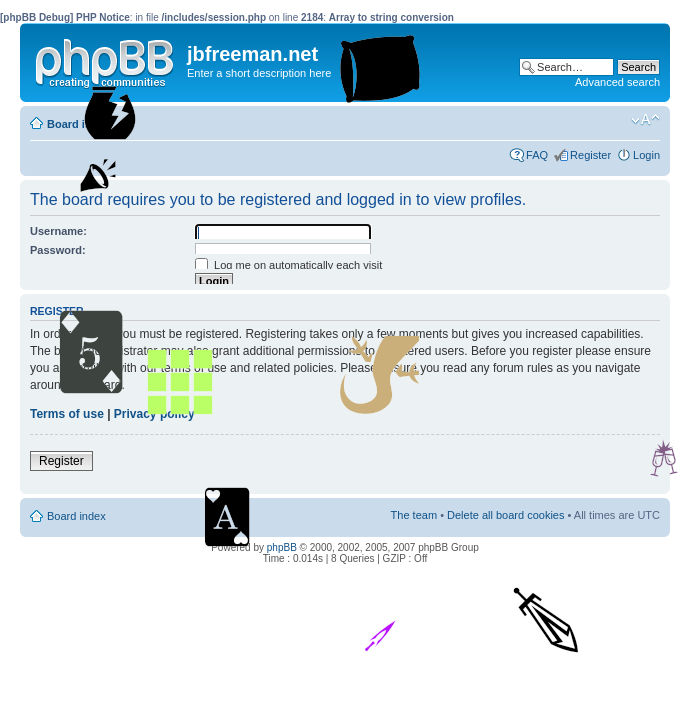 The height and width of the screenshot is (727, 690). What do you see at coordinates (380, 69) in the screenshot?
I see `indicates sleep mode or rest state` at bounding box center [380, 69].